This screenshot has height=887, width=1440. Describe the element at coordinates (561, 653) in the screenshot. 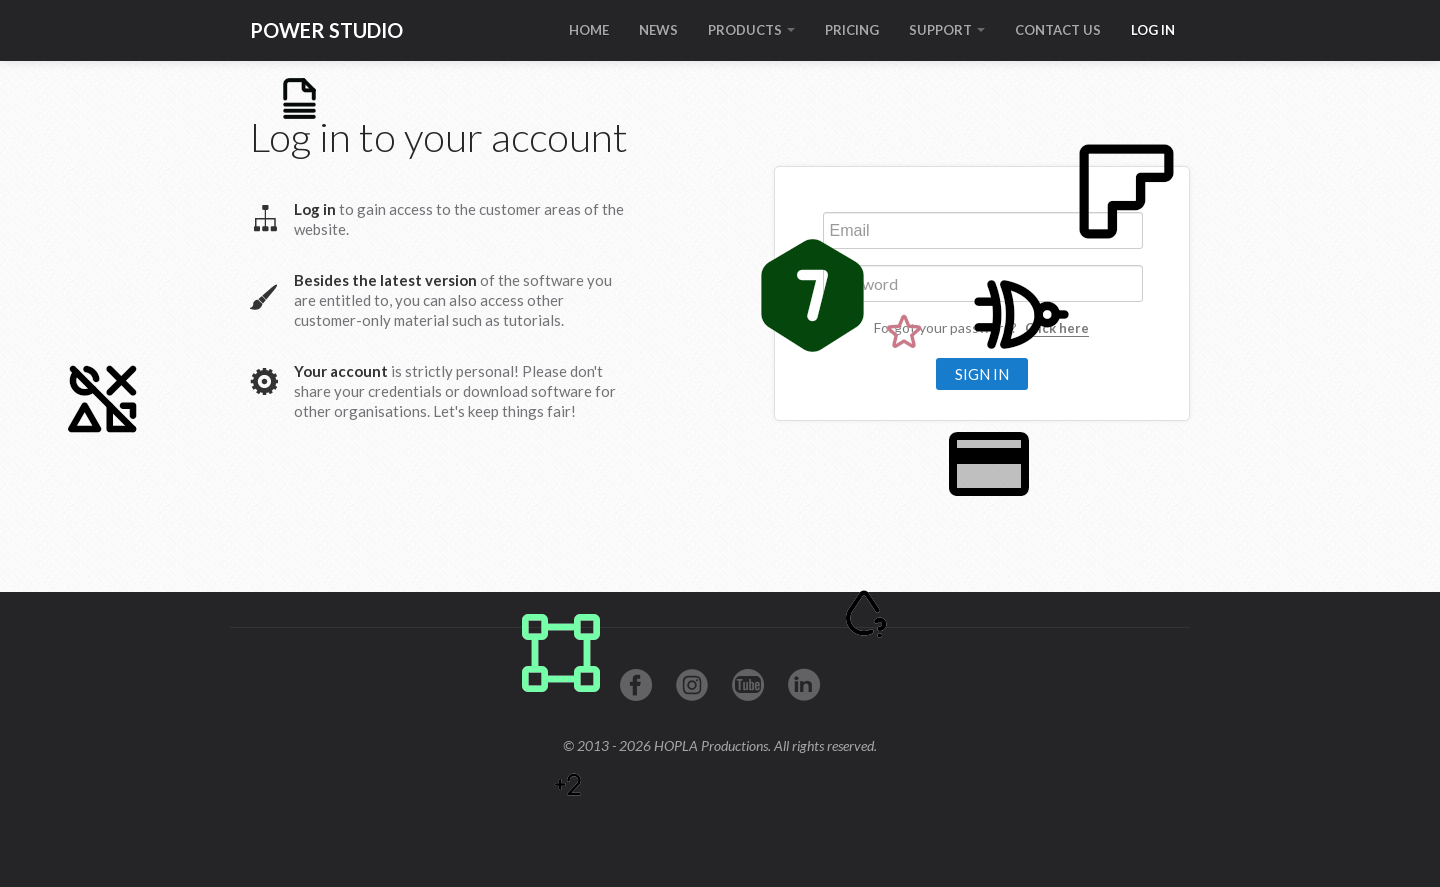

I see `select or resize an object's boundaries` at that location.